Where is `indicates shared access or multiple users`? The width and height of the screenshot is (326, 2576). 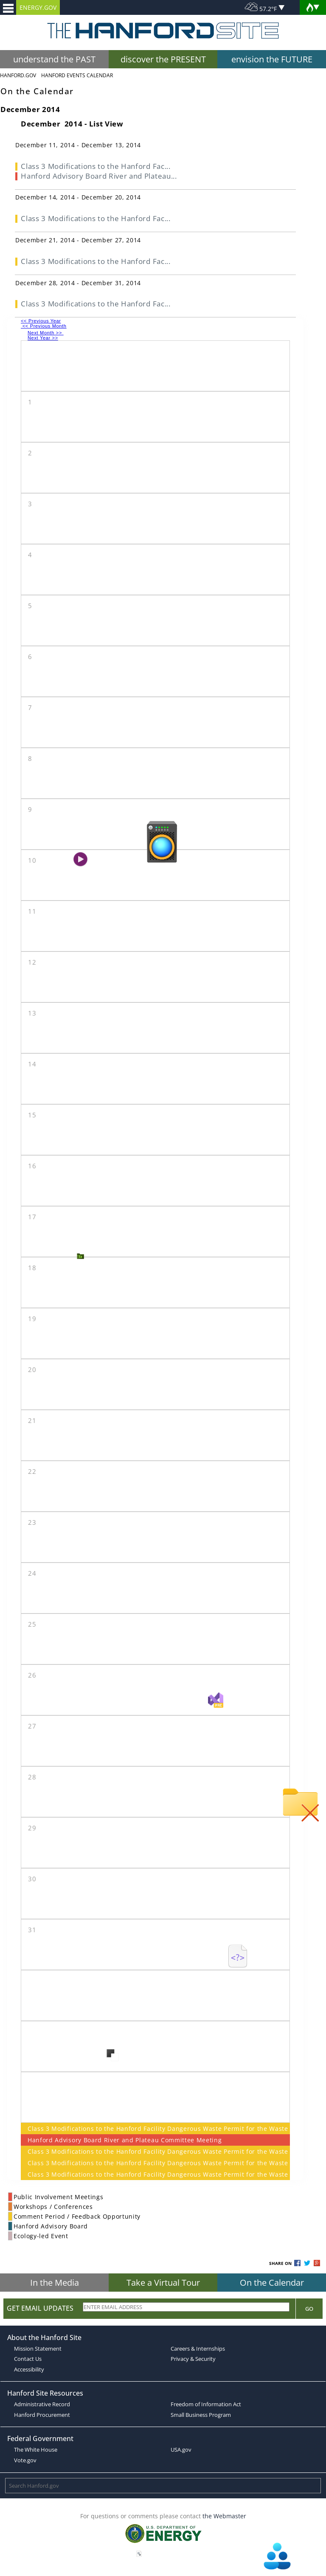 indicates shared access or multiple users is located at coordinates (277, 2556).